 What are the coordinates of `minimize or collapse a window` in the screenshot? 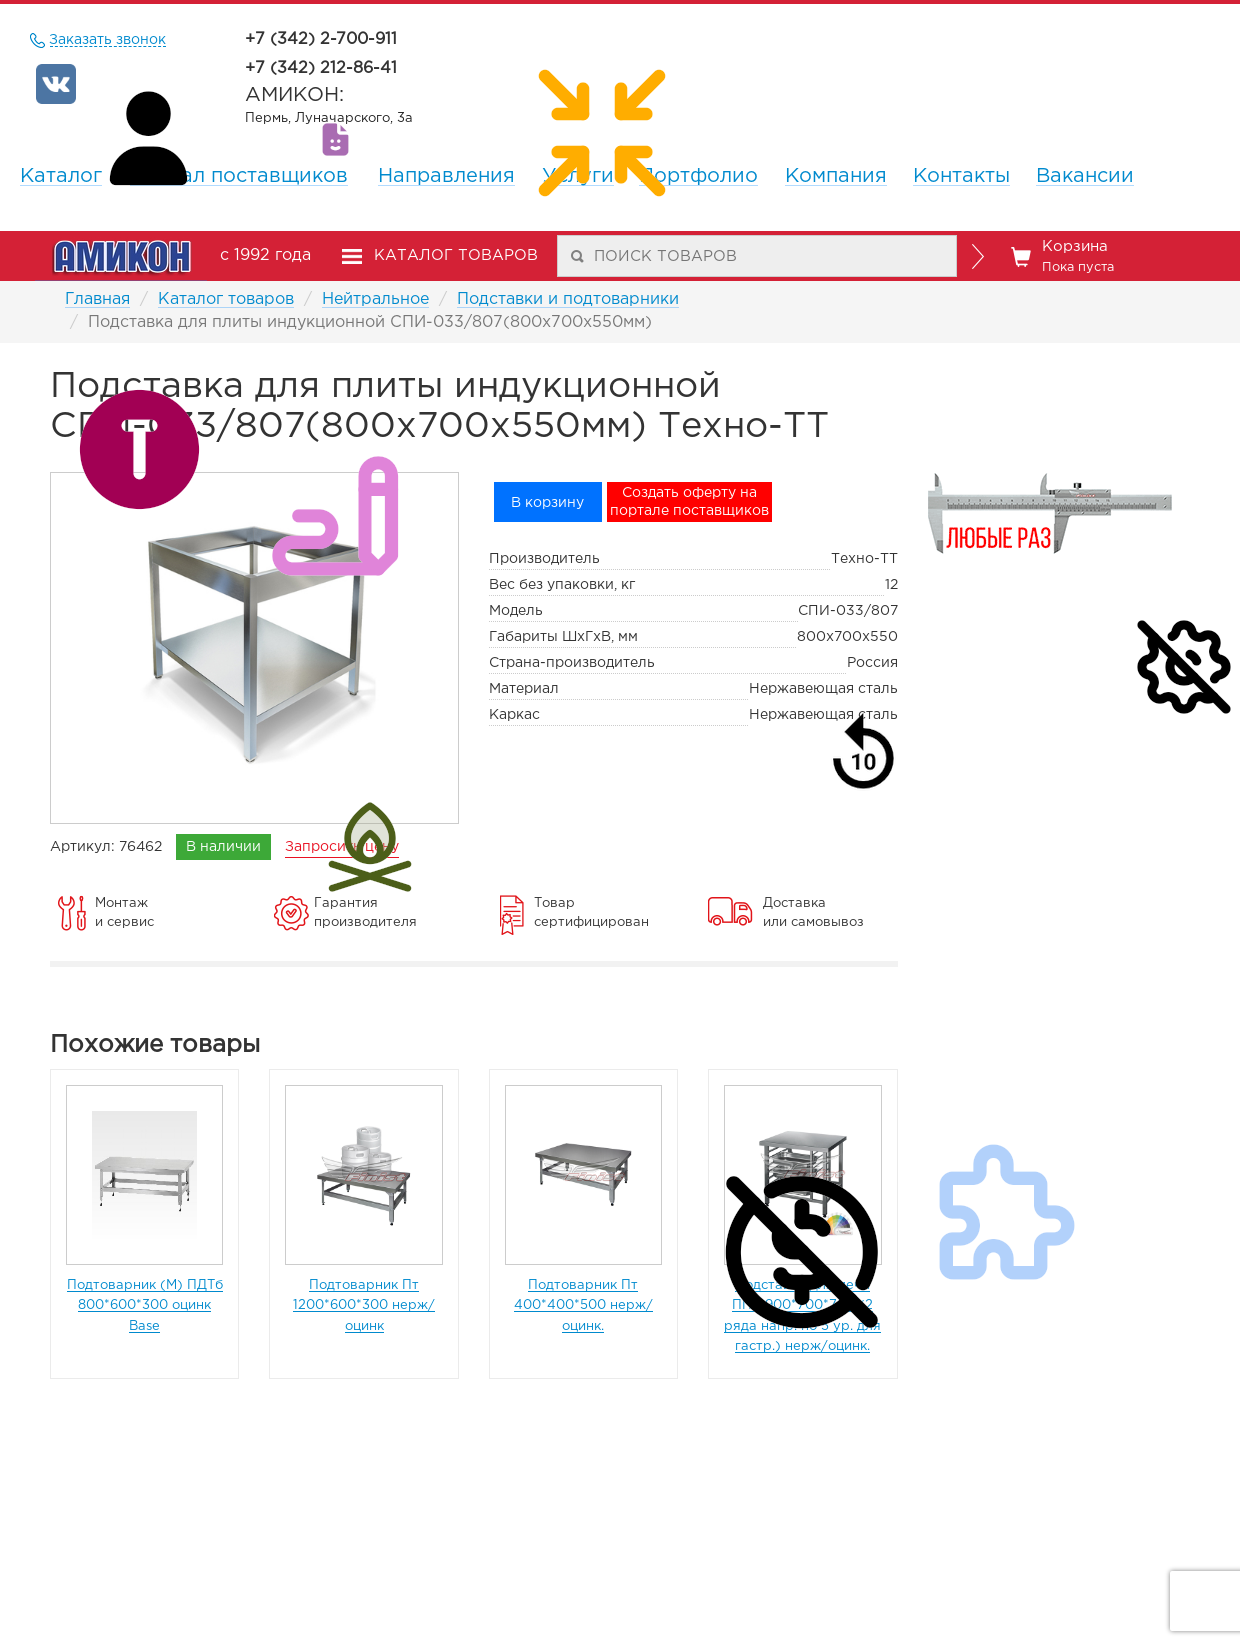 It's located at (602, 133).